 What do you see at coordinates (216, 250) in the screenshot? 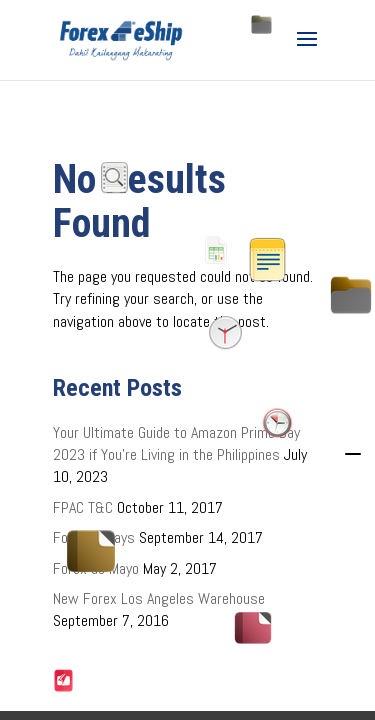
I see `open a spreadsheet file` at bounding box center [216, 250].